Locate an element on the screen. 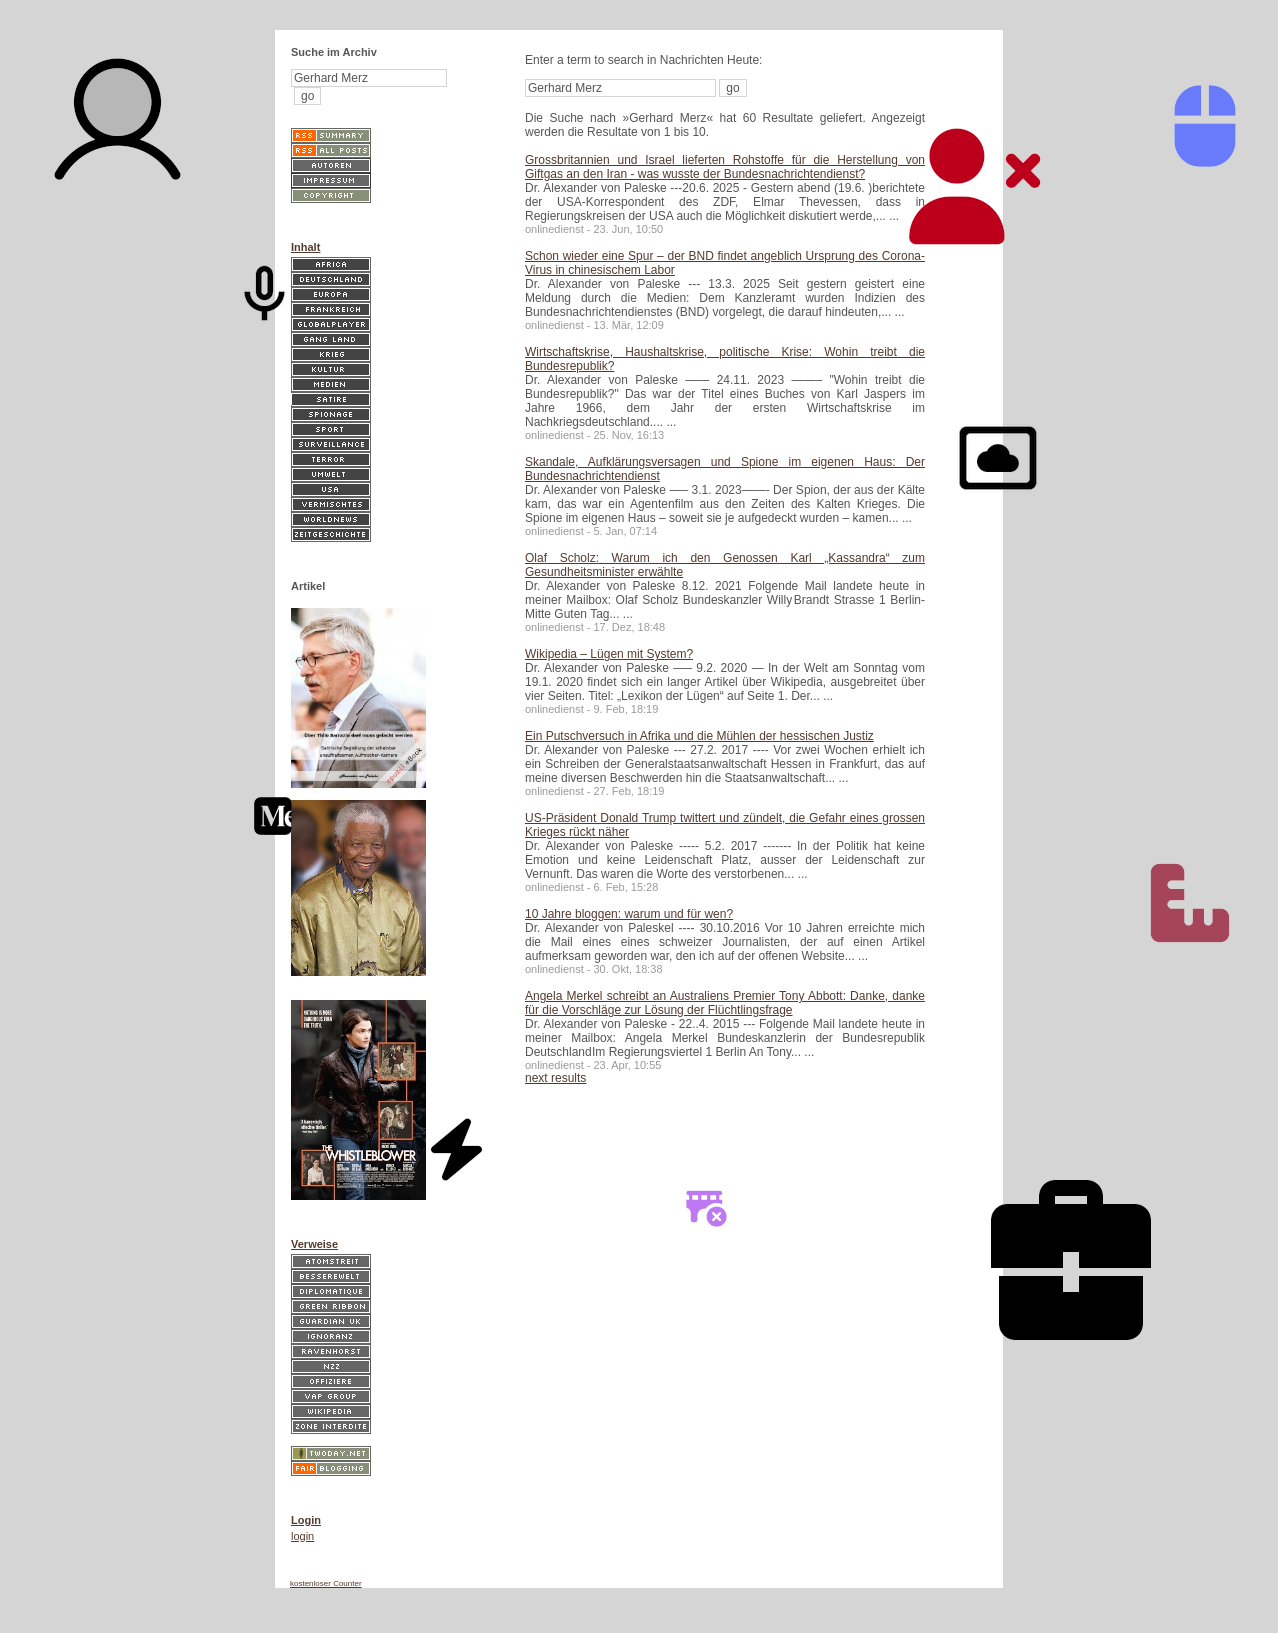 This screenshot has width=1278, height=1633. access measurement tools is located at coordinates (1190, 903).